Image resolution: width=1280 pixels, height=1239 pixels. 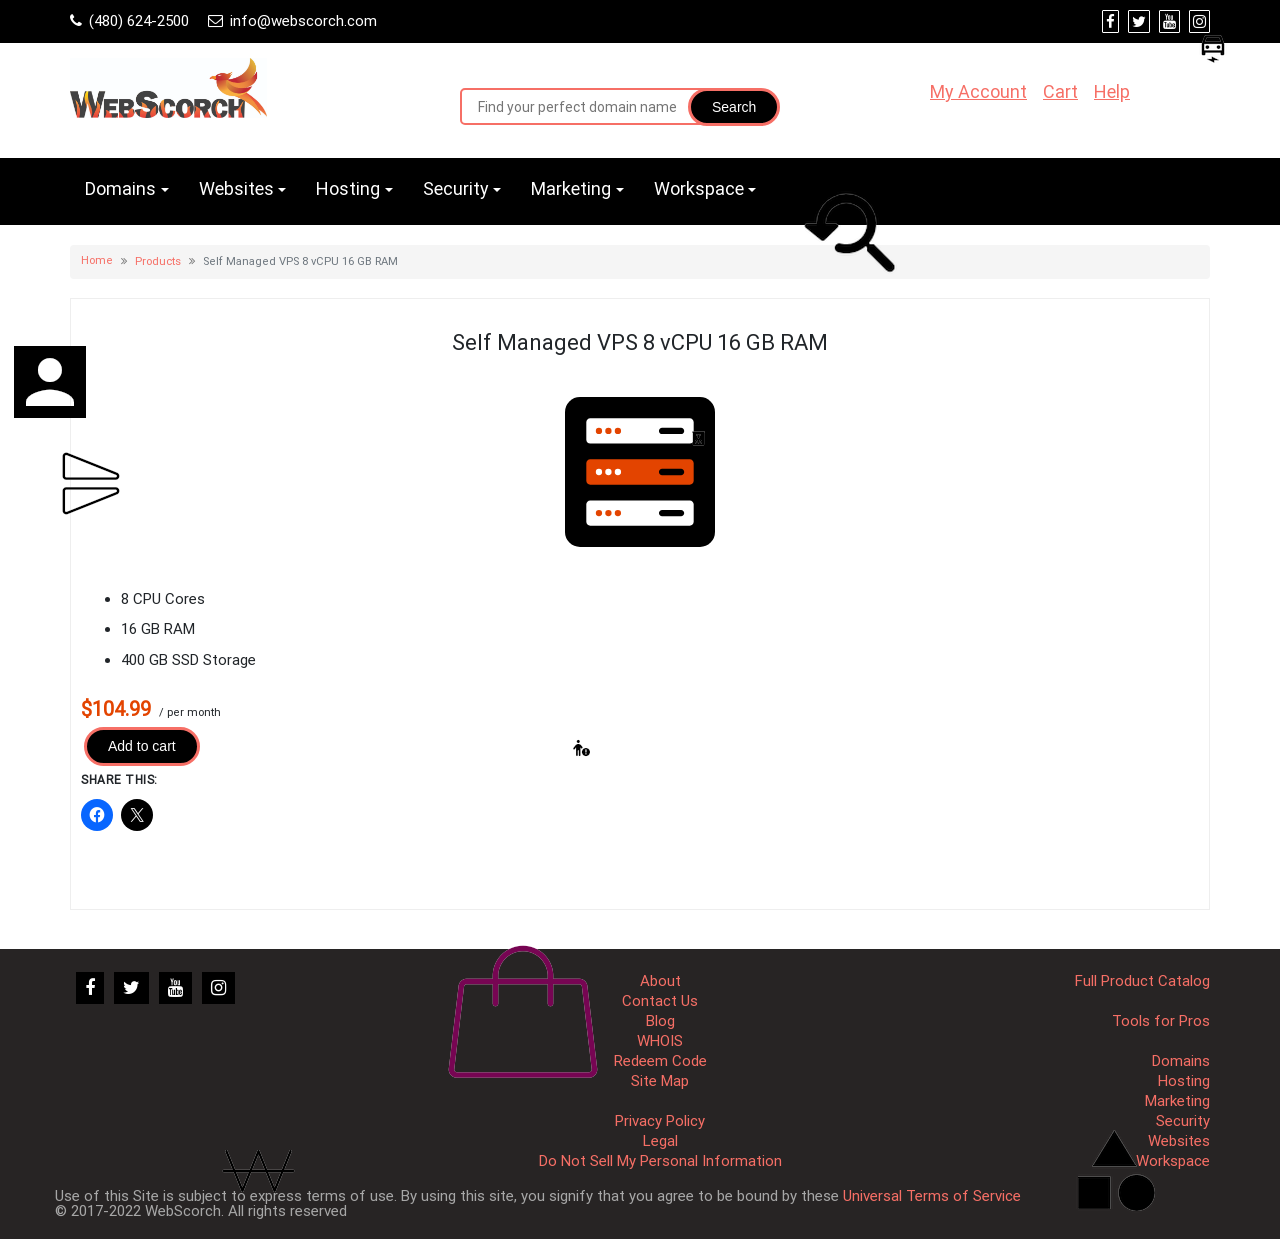 What do you see at coordinates (1114, 1170) in the screenshot?
I see `browse or filter by category` at bounding box center [1114, 1170].